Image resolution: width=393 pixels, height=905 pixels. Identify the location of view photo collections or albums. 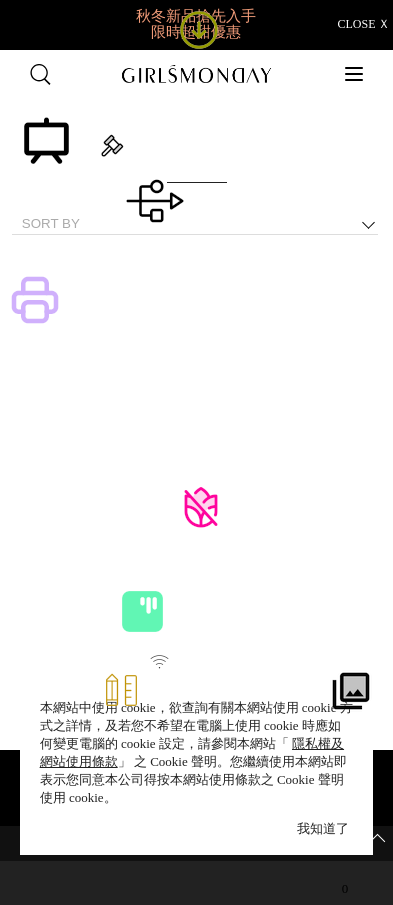
(351, 691).